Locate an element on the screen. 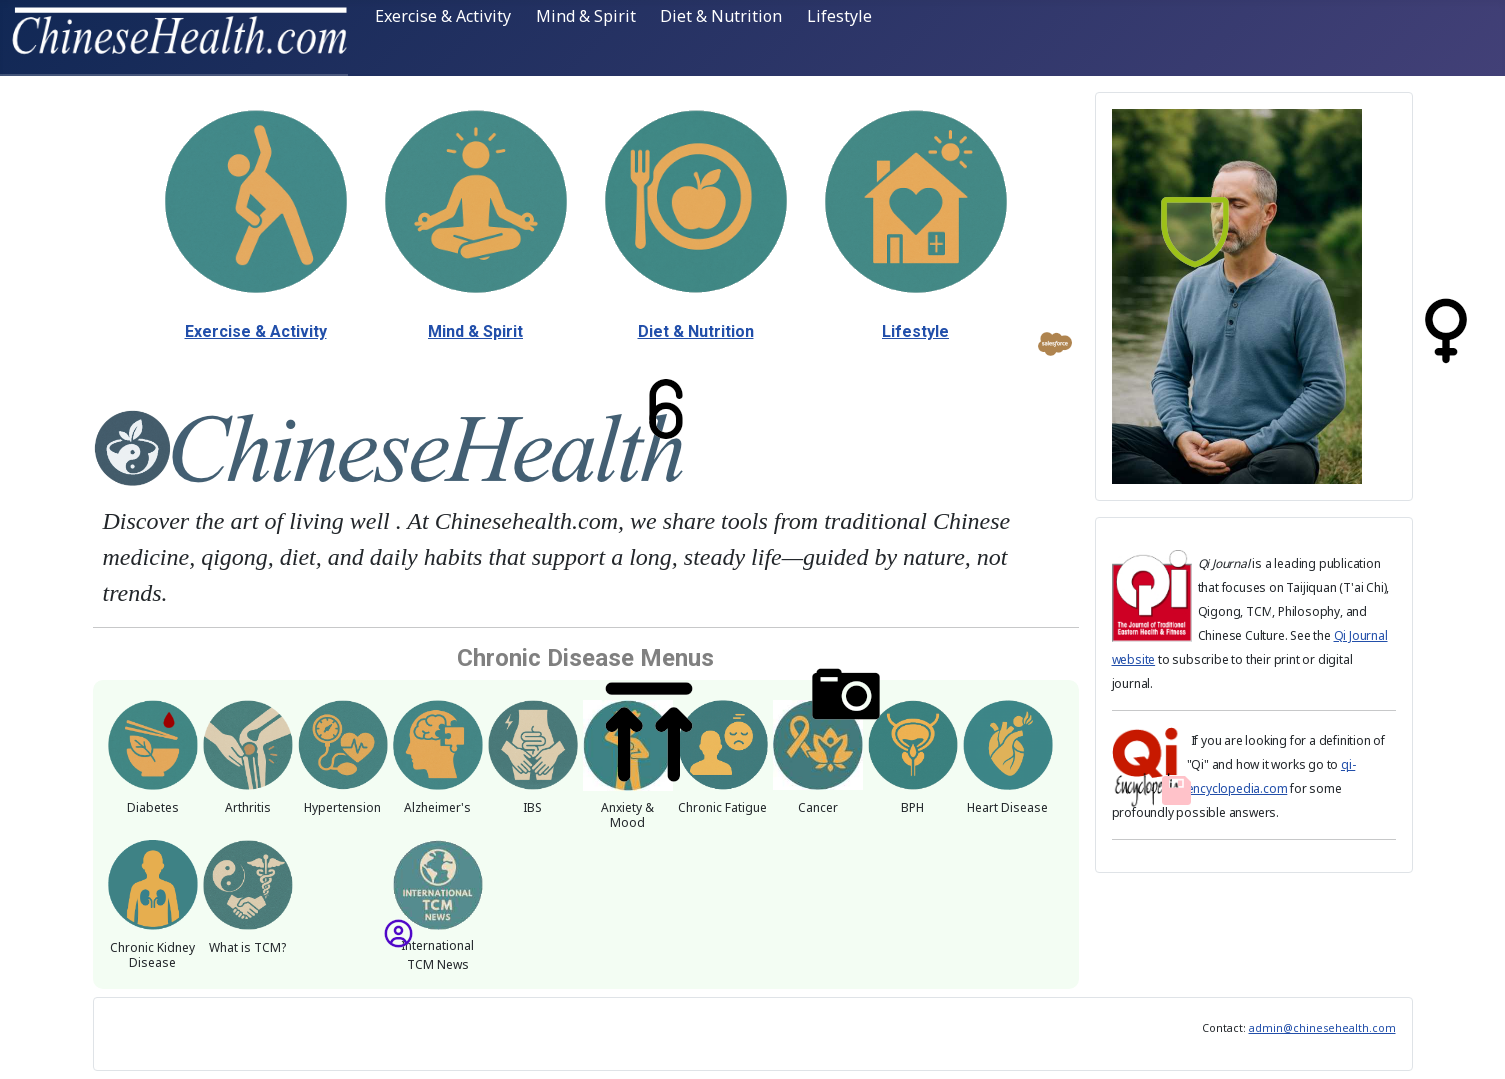  save current file or document is located at coordinates (1176, 790).